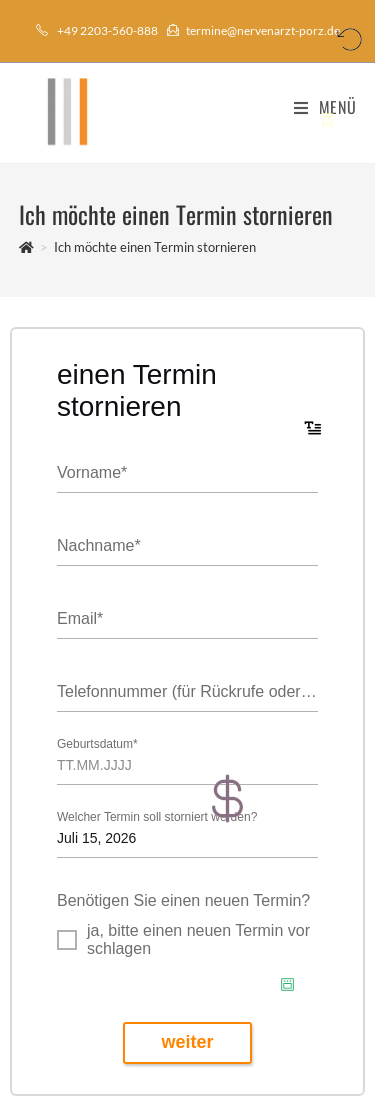 The width and height of the screenshot is (375, 1104). I want to click on undo last action, so click(350, 39).